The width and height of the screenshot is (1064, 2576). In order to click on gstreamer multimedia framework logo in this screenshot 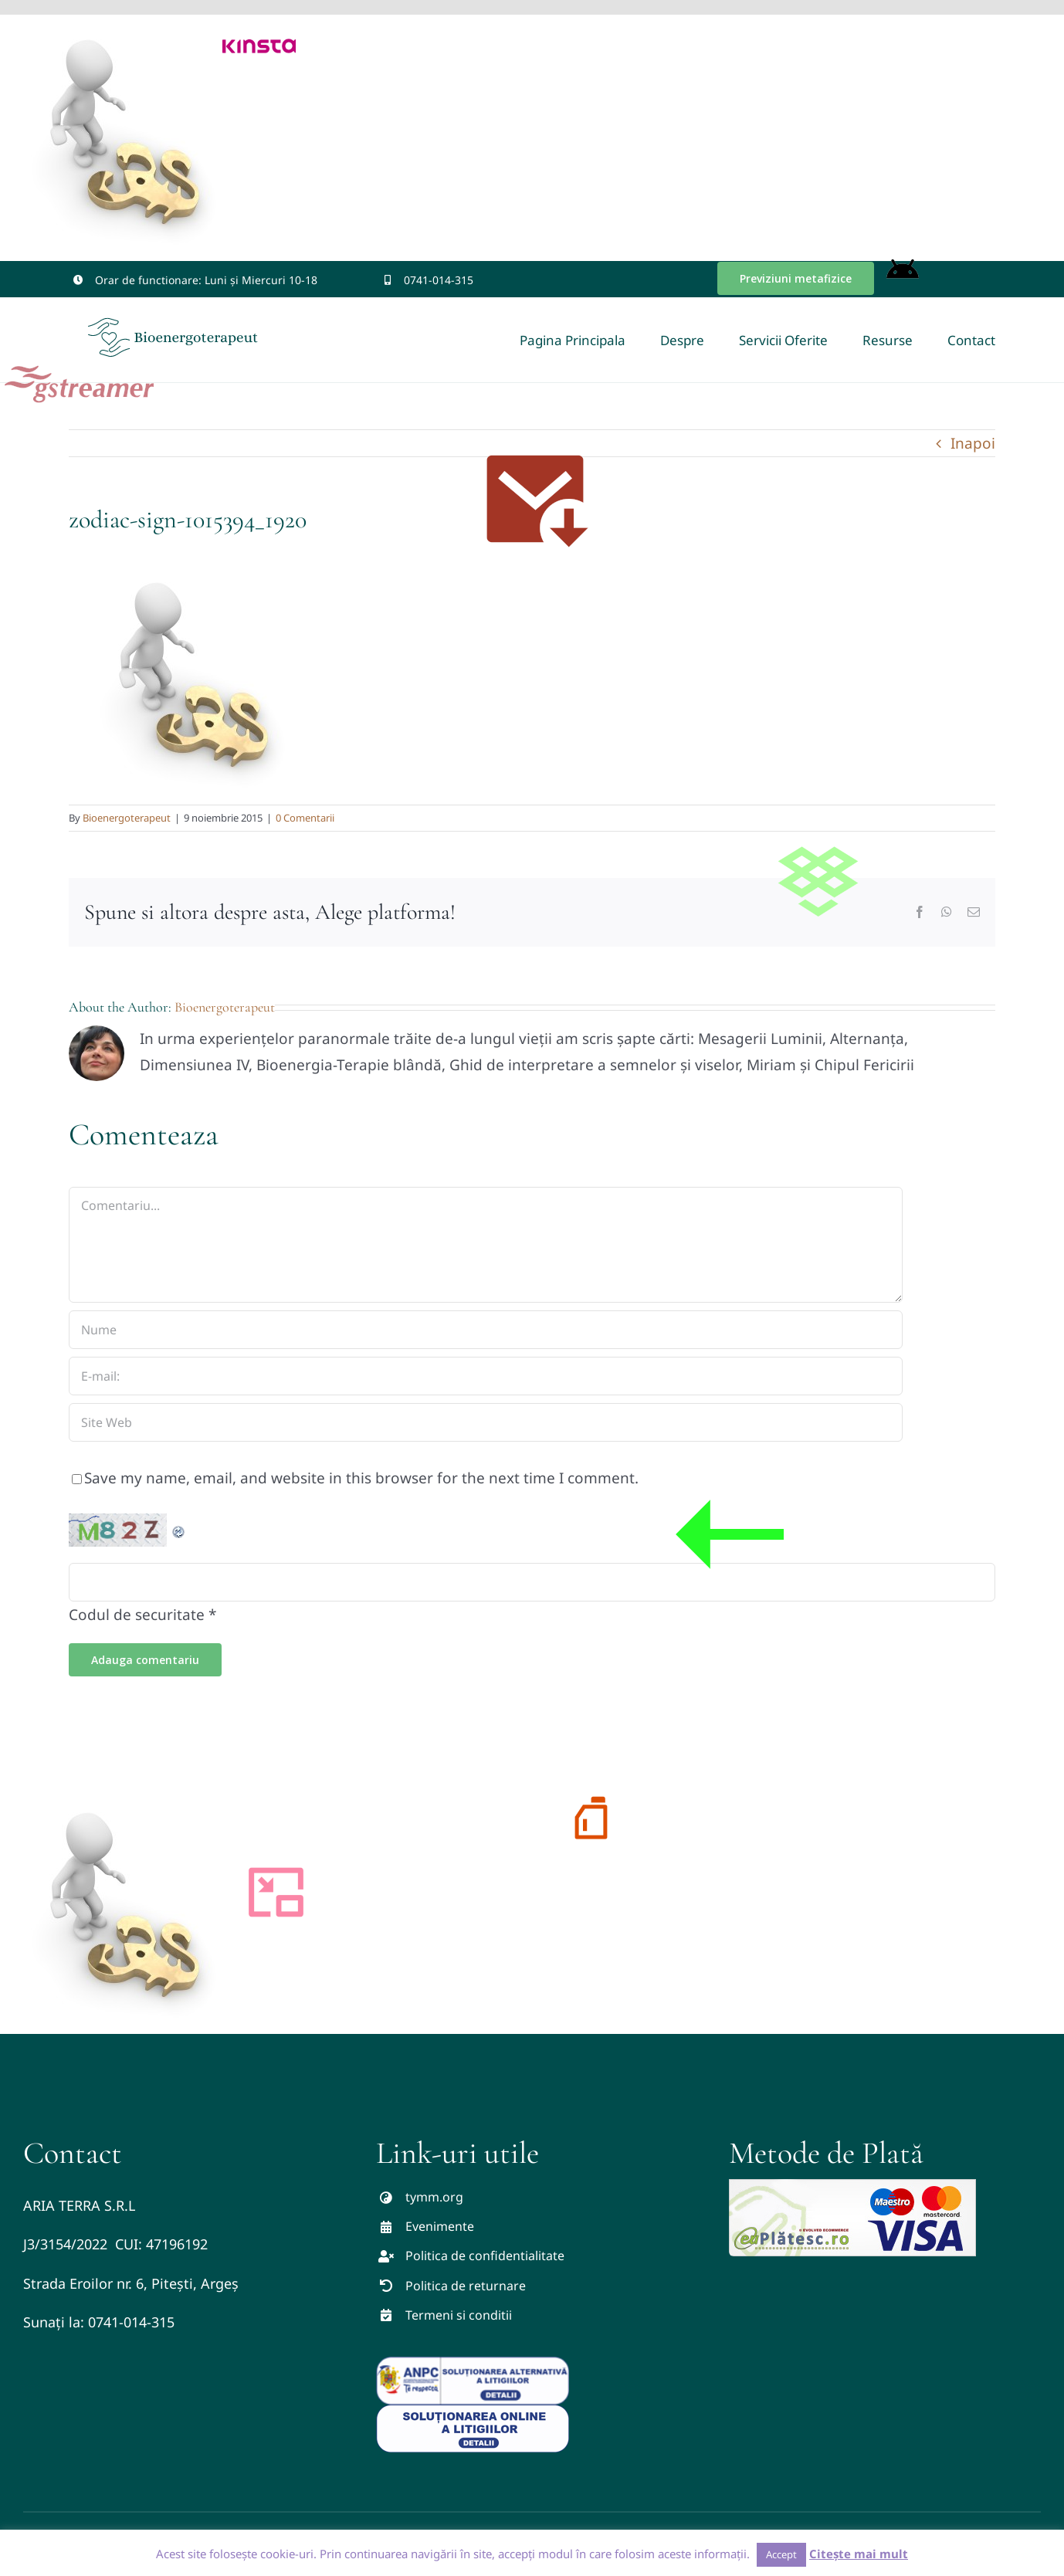, I will do `click(79, 384)`.